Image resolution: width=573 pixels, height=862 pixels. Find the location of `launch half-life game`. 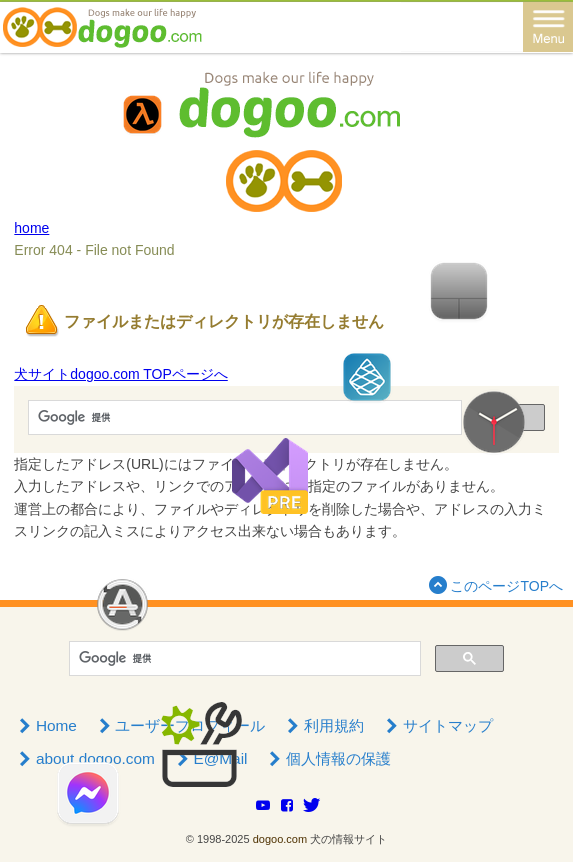

launch half-life game is located at coordinates (142, 114).